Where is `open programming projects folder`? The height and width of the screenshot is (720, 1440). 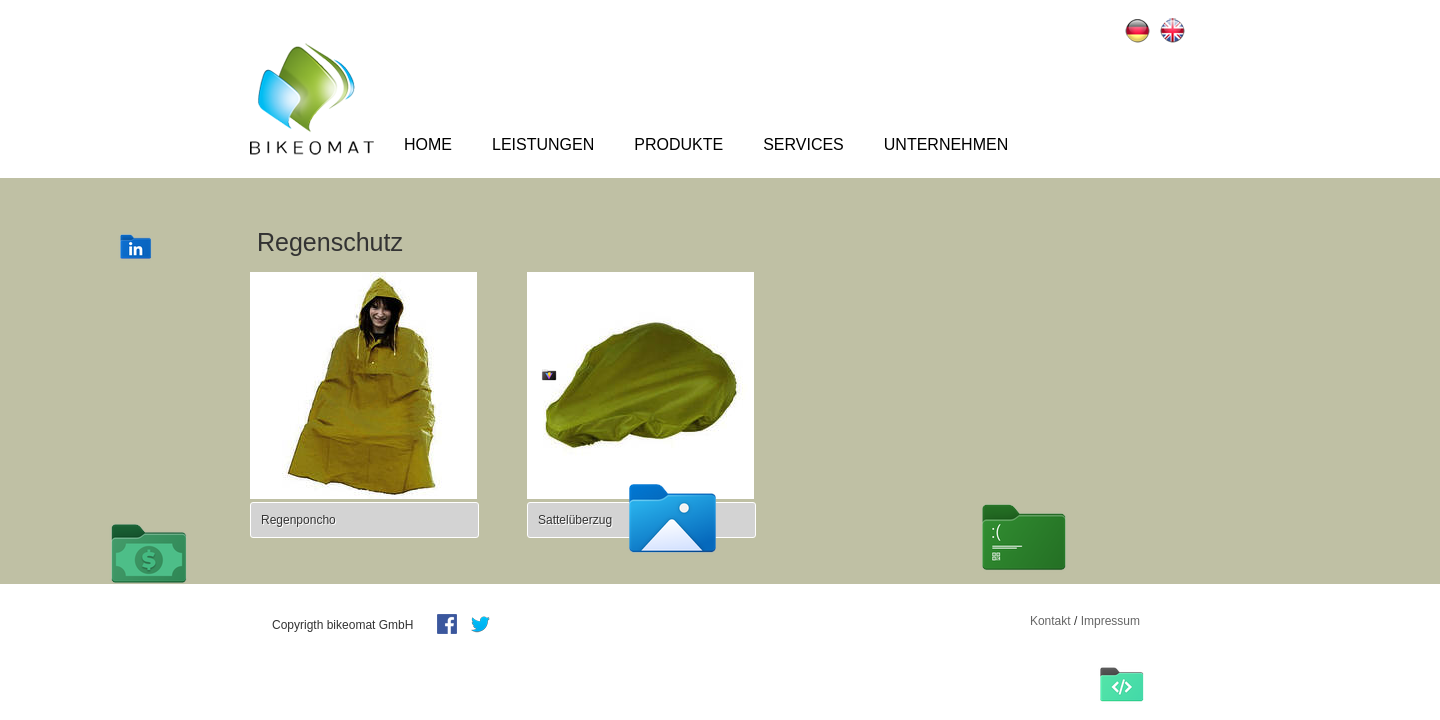
open programming projects folder is located at coordinates (1121, 685).